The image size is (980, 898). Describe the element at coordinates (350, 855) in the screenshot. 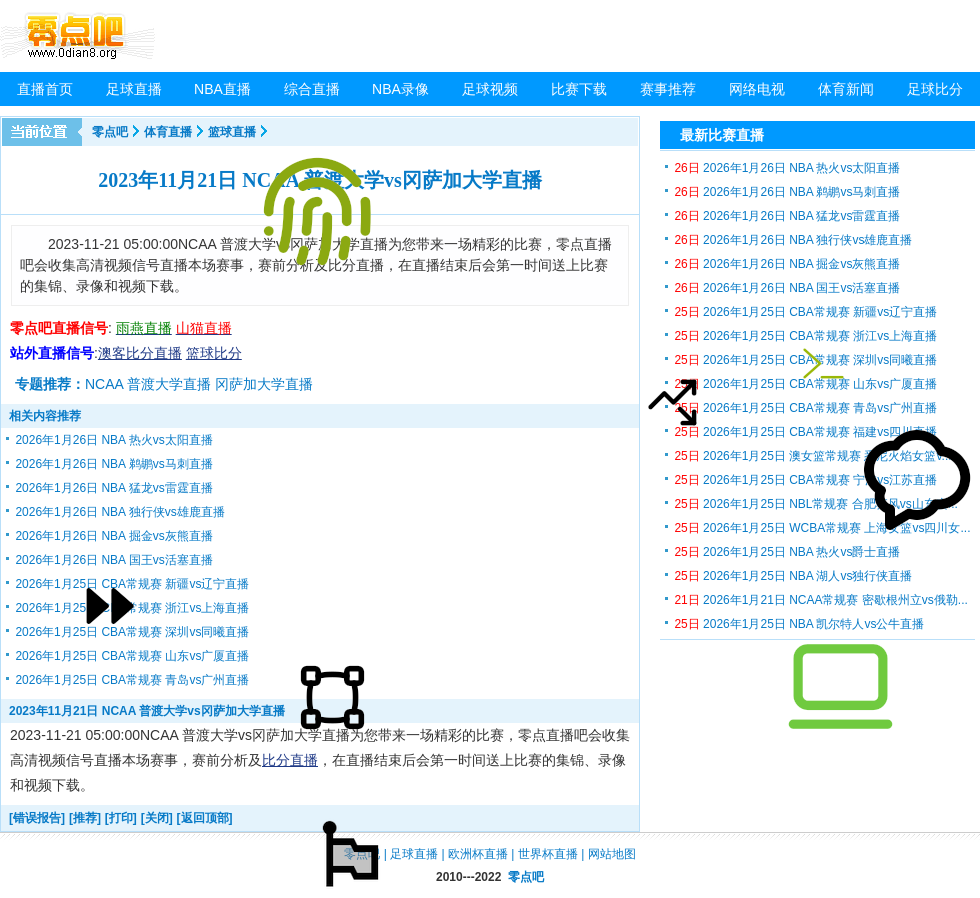

I see `add a flag emoji to your message` at that location.